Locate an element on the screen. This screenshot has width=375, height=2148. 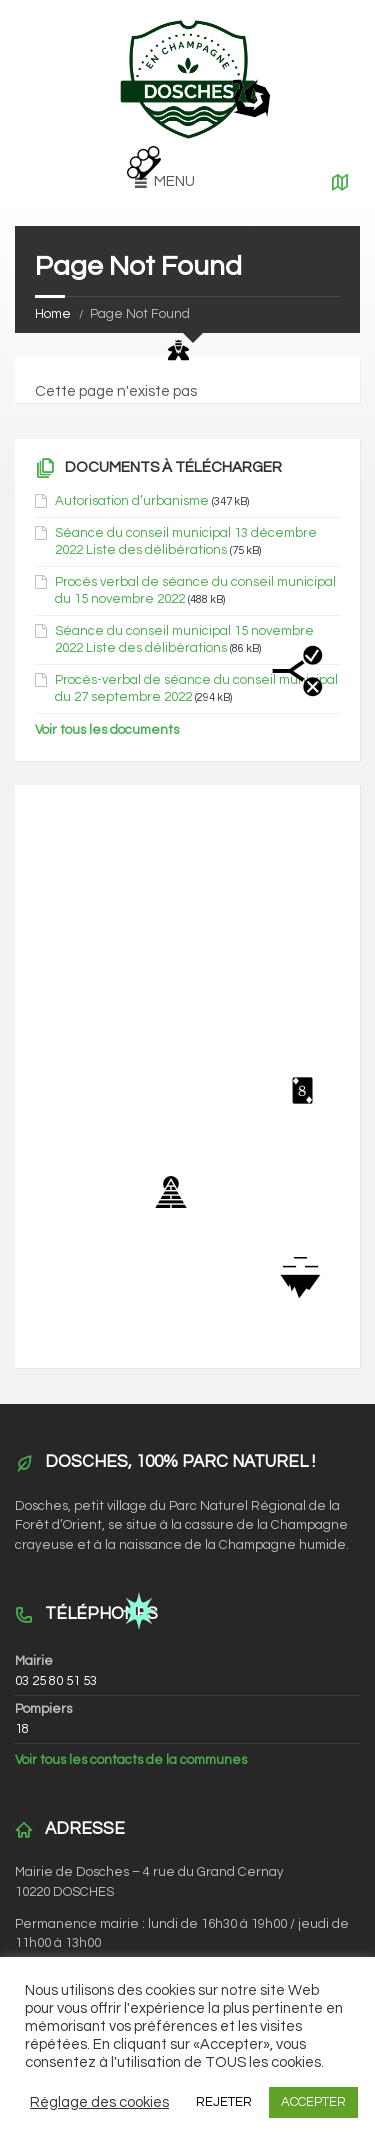
indicates a hazard or danger zone in gameplay is located at coordinates (139, 1611).